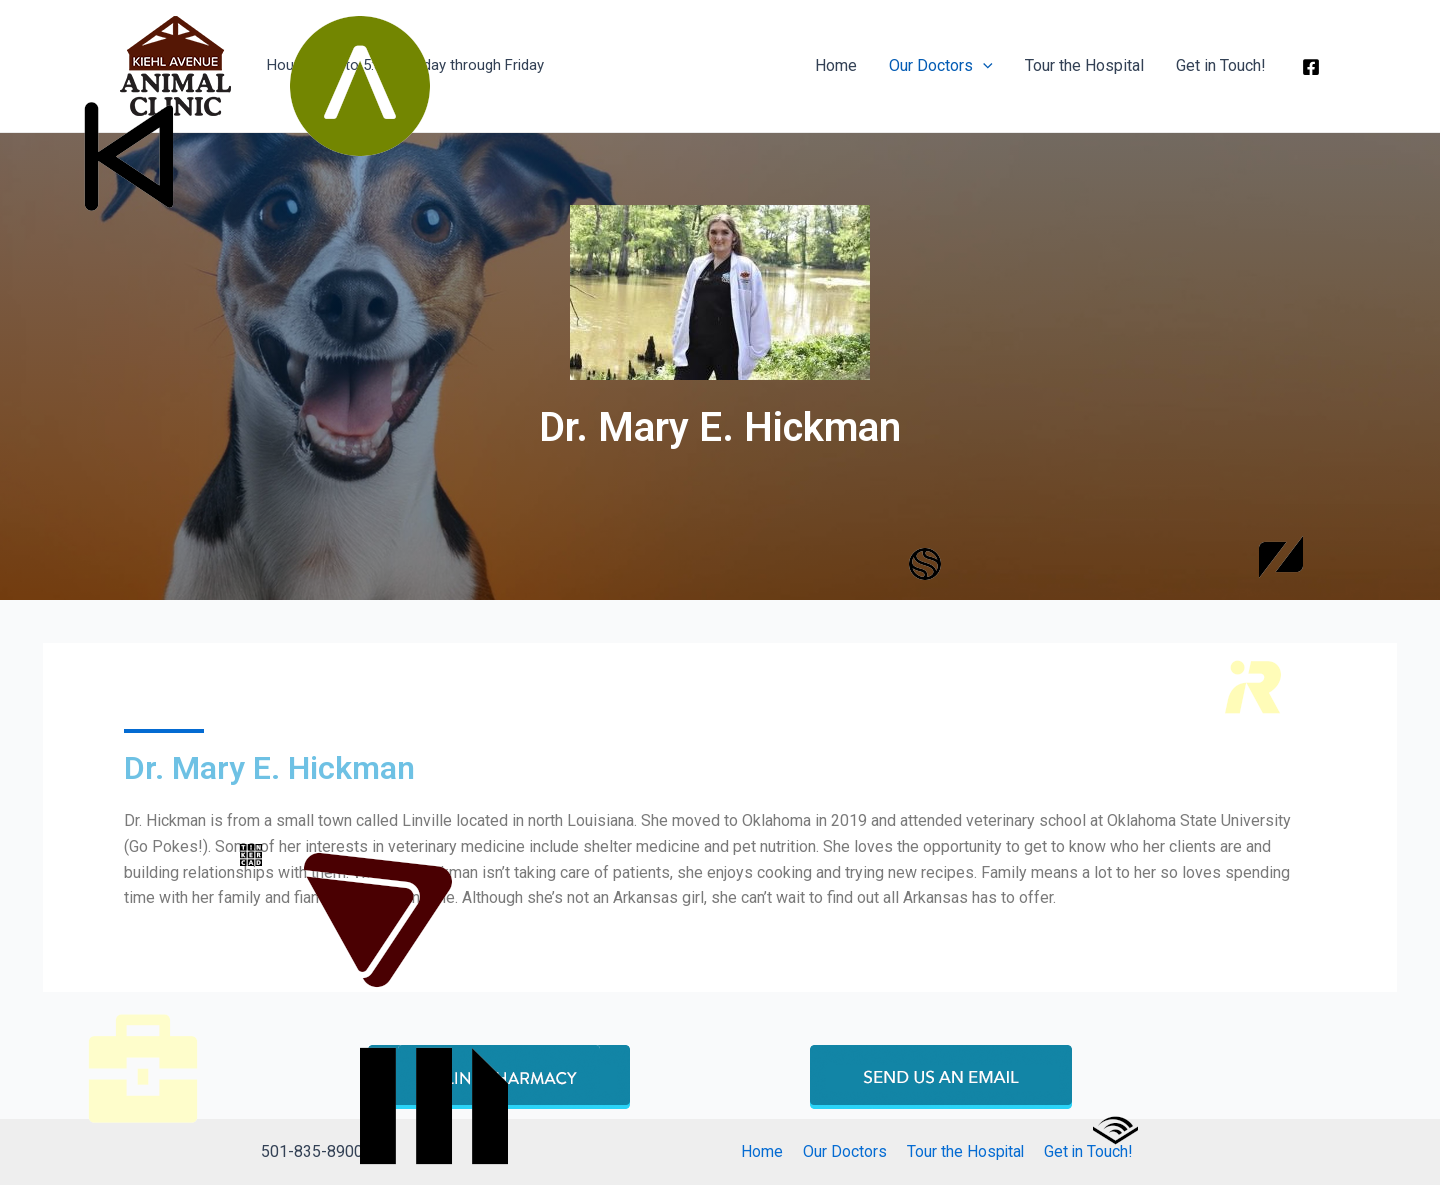  Describe the element at coordinates (925, 564) in the screenshot. I see `open the spond app` at that location.